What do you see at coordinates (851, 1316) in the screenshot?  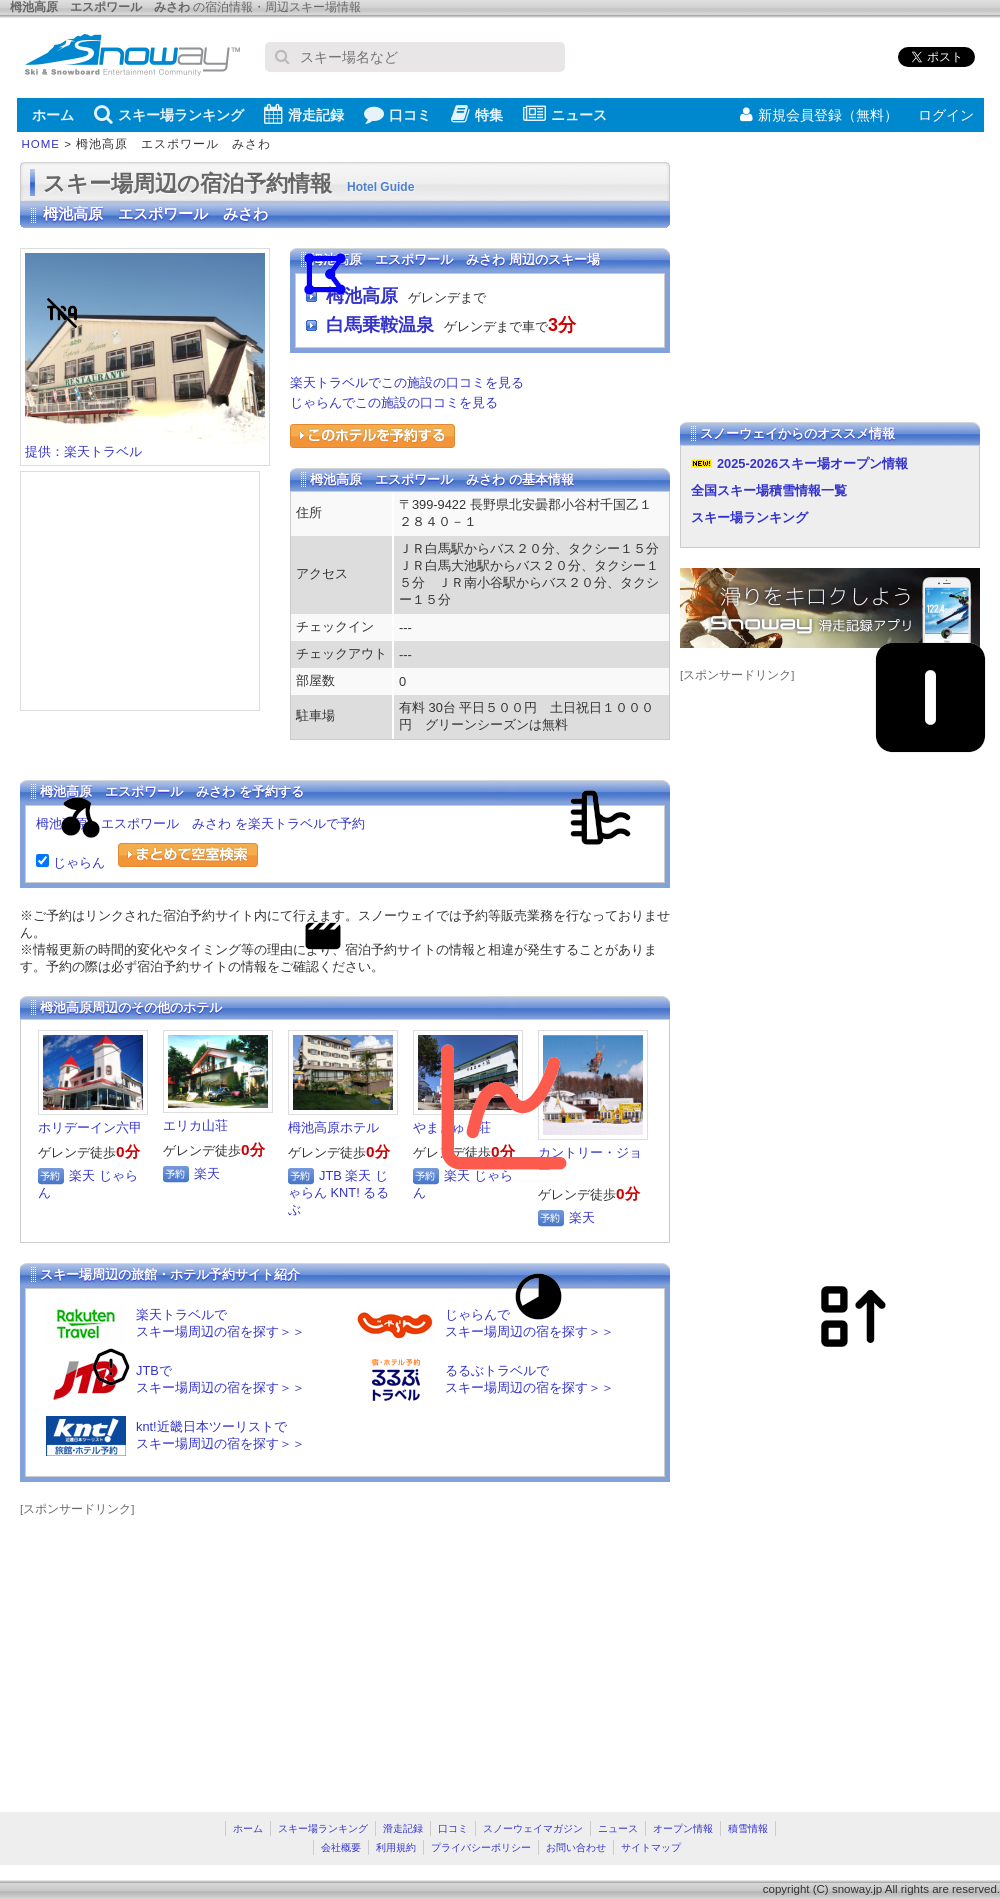 I see `sort items in ascending order` at bounding box center [851, 1316].